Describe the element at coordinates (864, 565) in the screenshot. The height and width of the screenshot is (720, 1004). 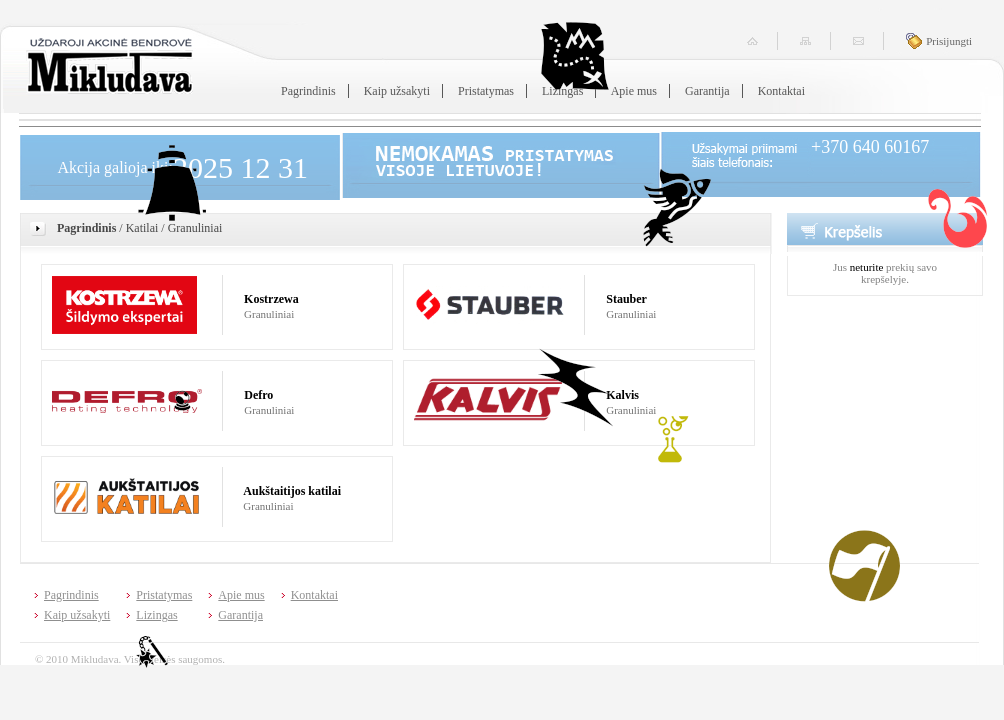
I see `flag or report content` at that location.